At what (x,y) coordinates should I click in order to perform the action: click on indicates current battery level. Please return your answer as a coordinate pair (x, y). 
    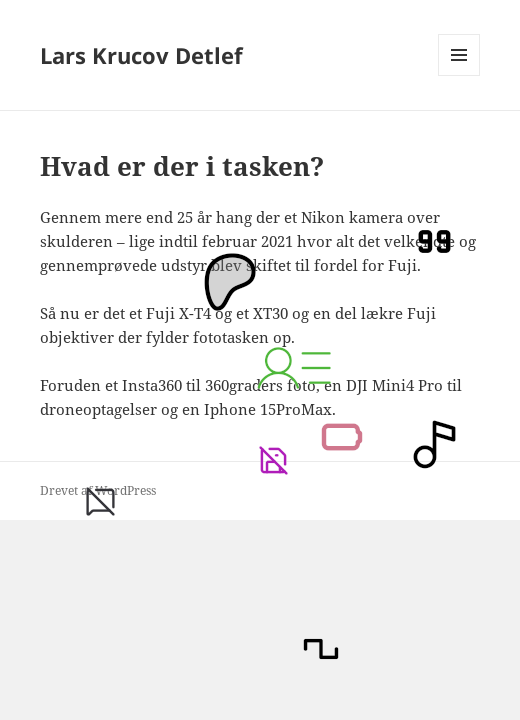
    Looking at the image, I should click on (342, 437).